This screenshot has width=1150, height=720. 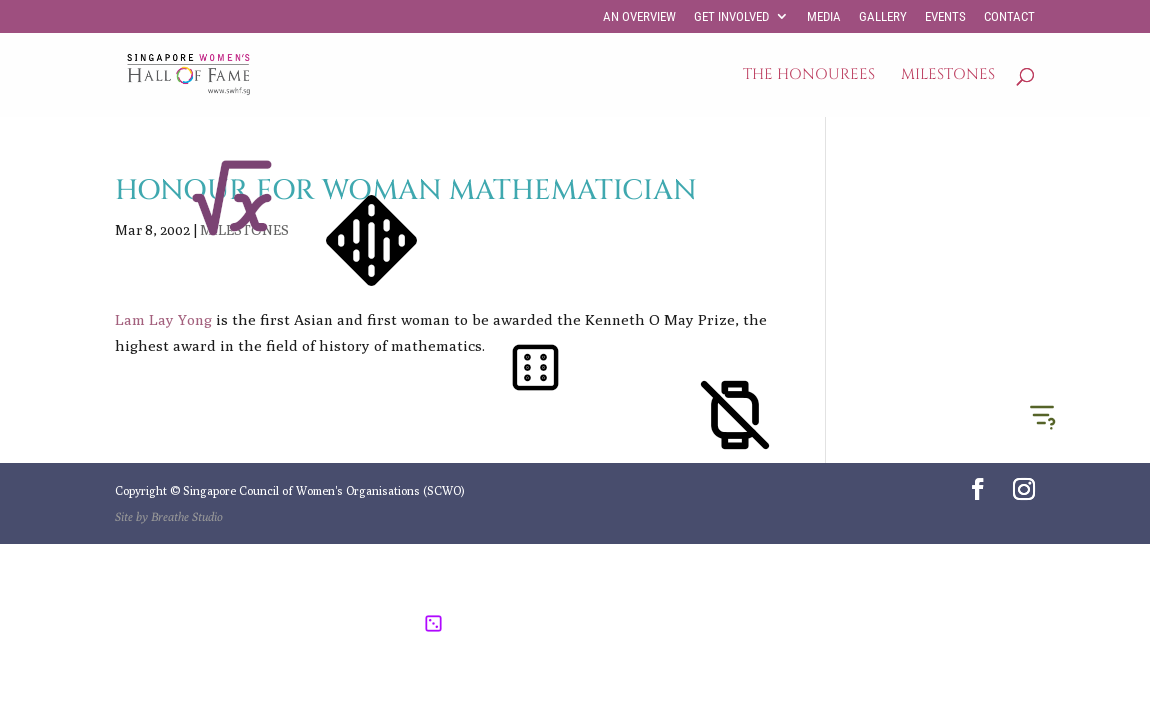 I want to click on random selection or shuffle function, so click(x=535, y=367).